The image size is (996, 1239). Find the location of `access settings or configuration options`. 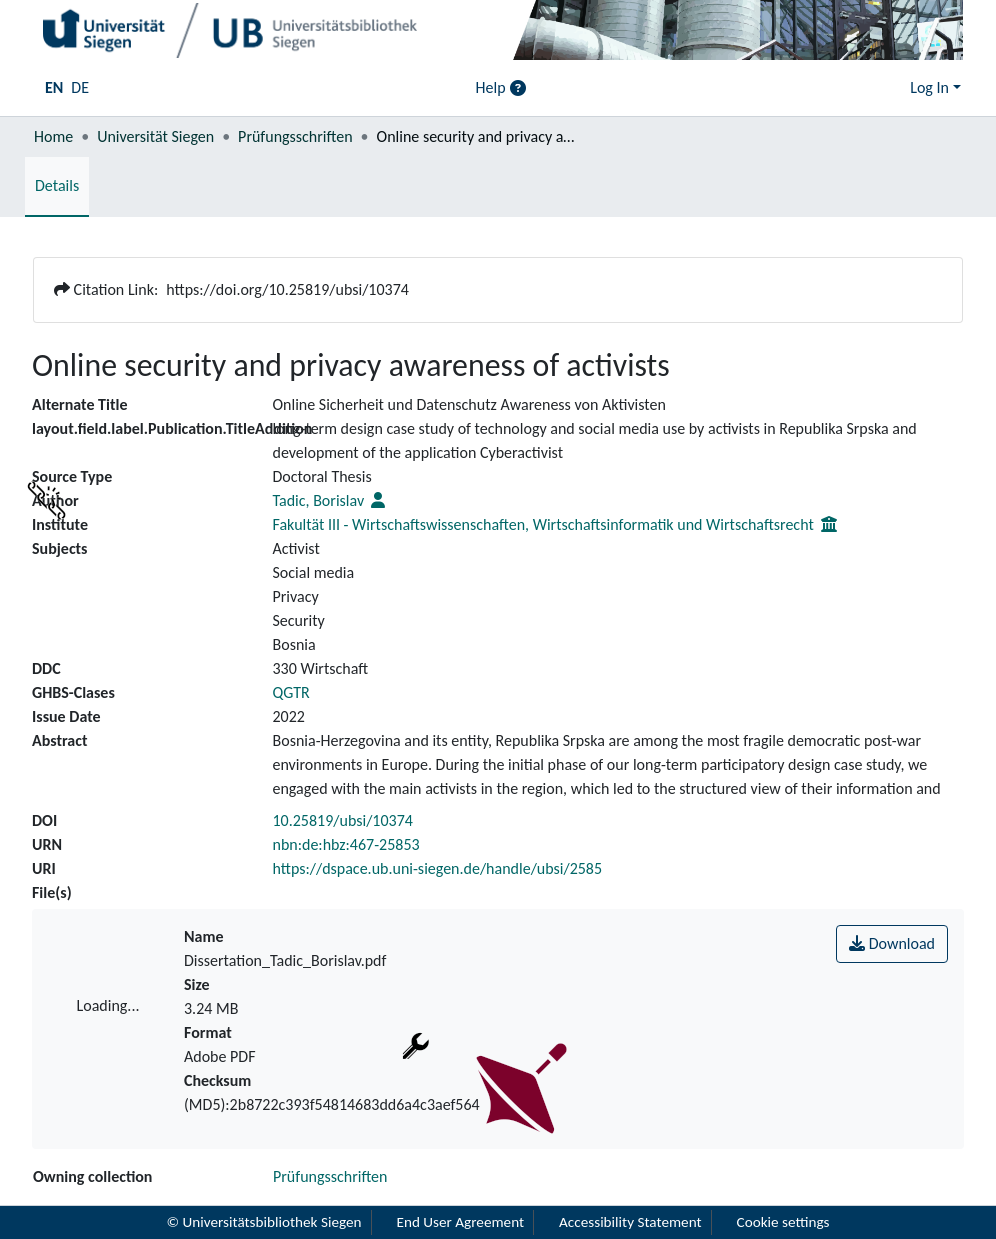

access settings or configuration options is located at coordinates (416, 1046).